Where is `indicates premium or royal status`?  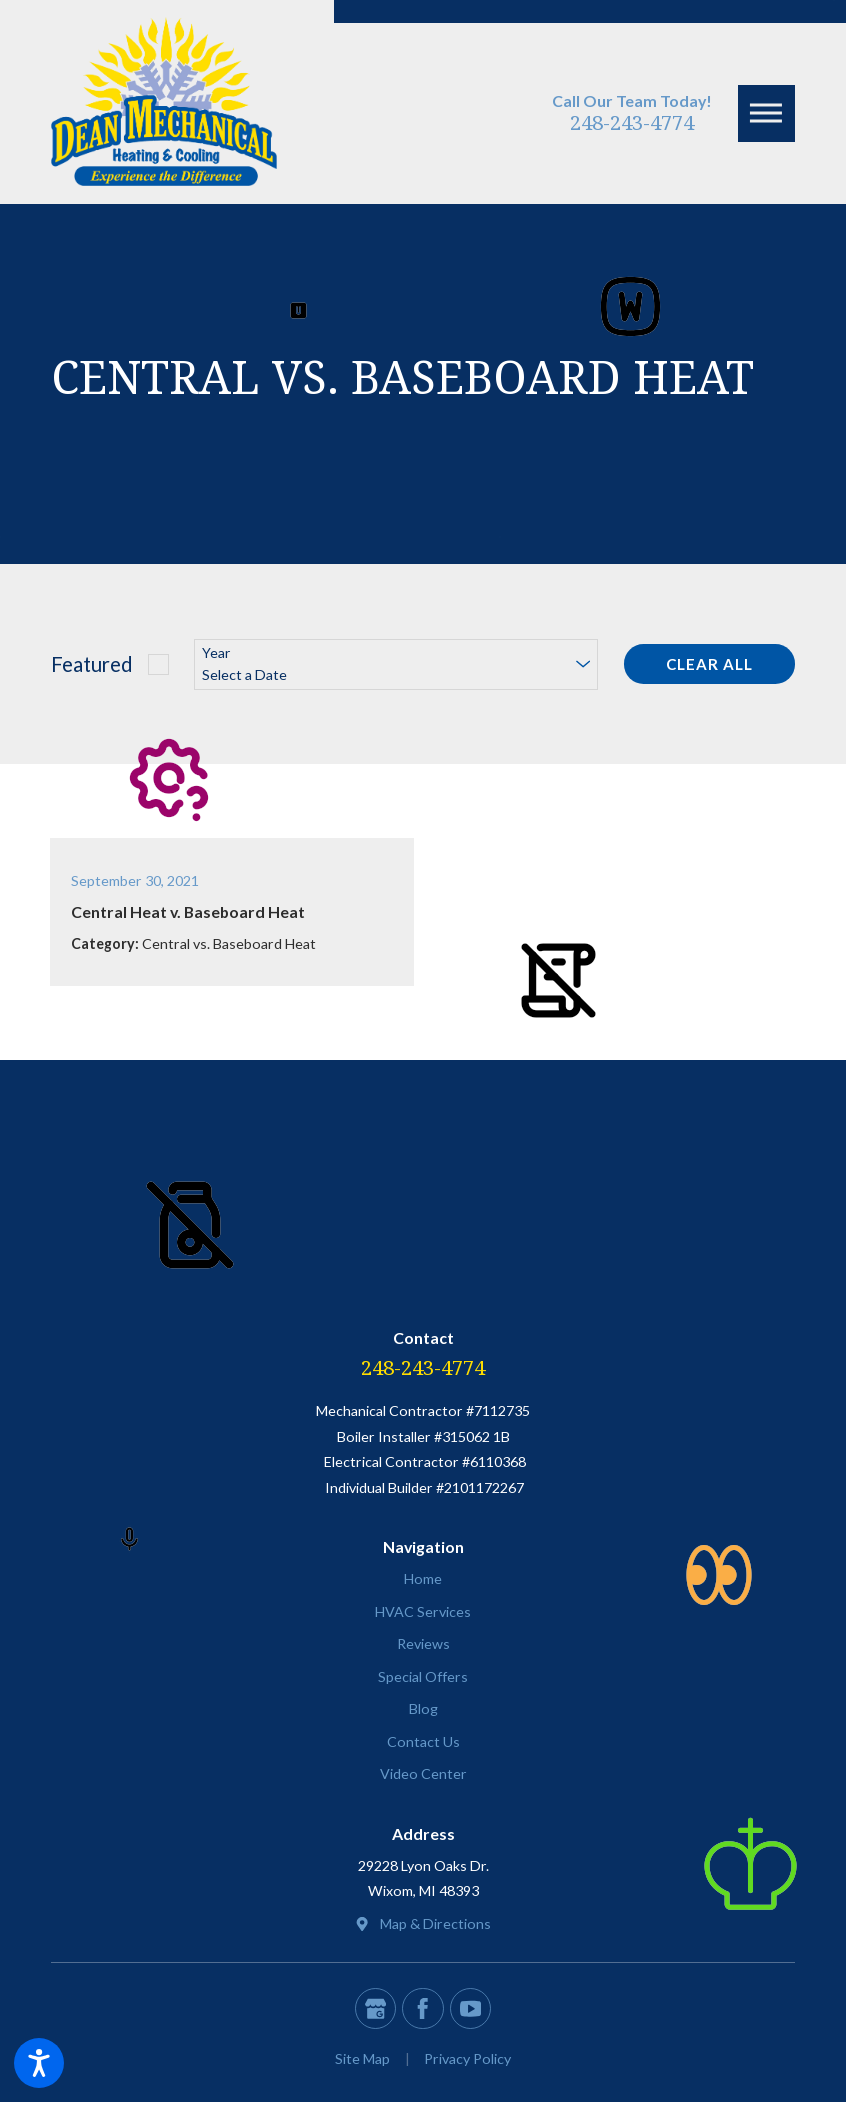
indicates premium or royal status is located at coordinates (750, 1870).